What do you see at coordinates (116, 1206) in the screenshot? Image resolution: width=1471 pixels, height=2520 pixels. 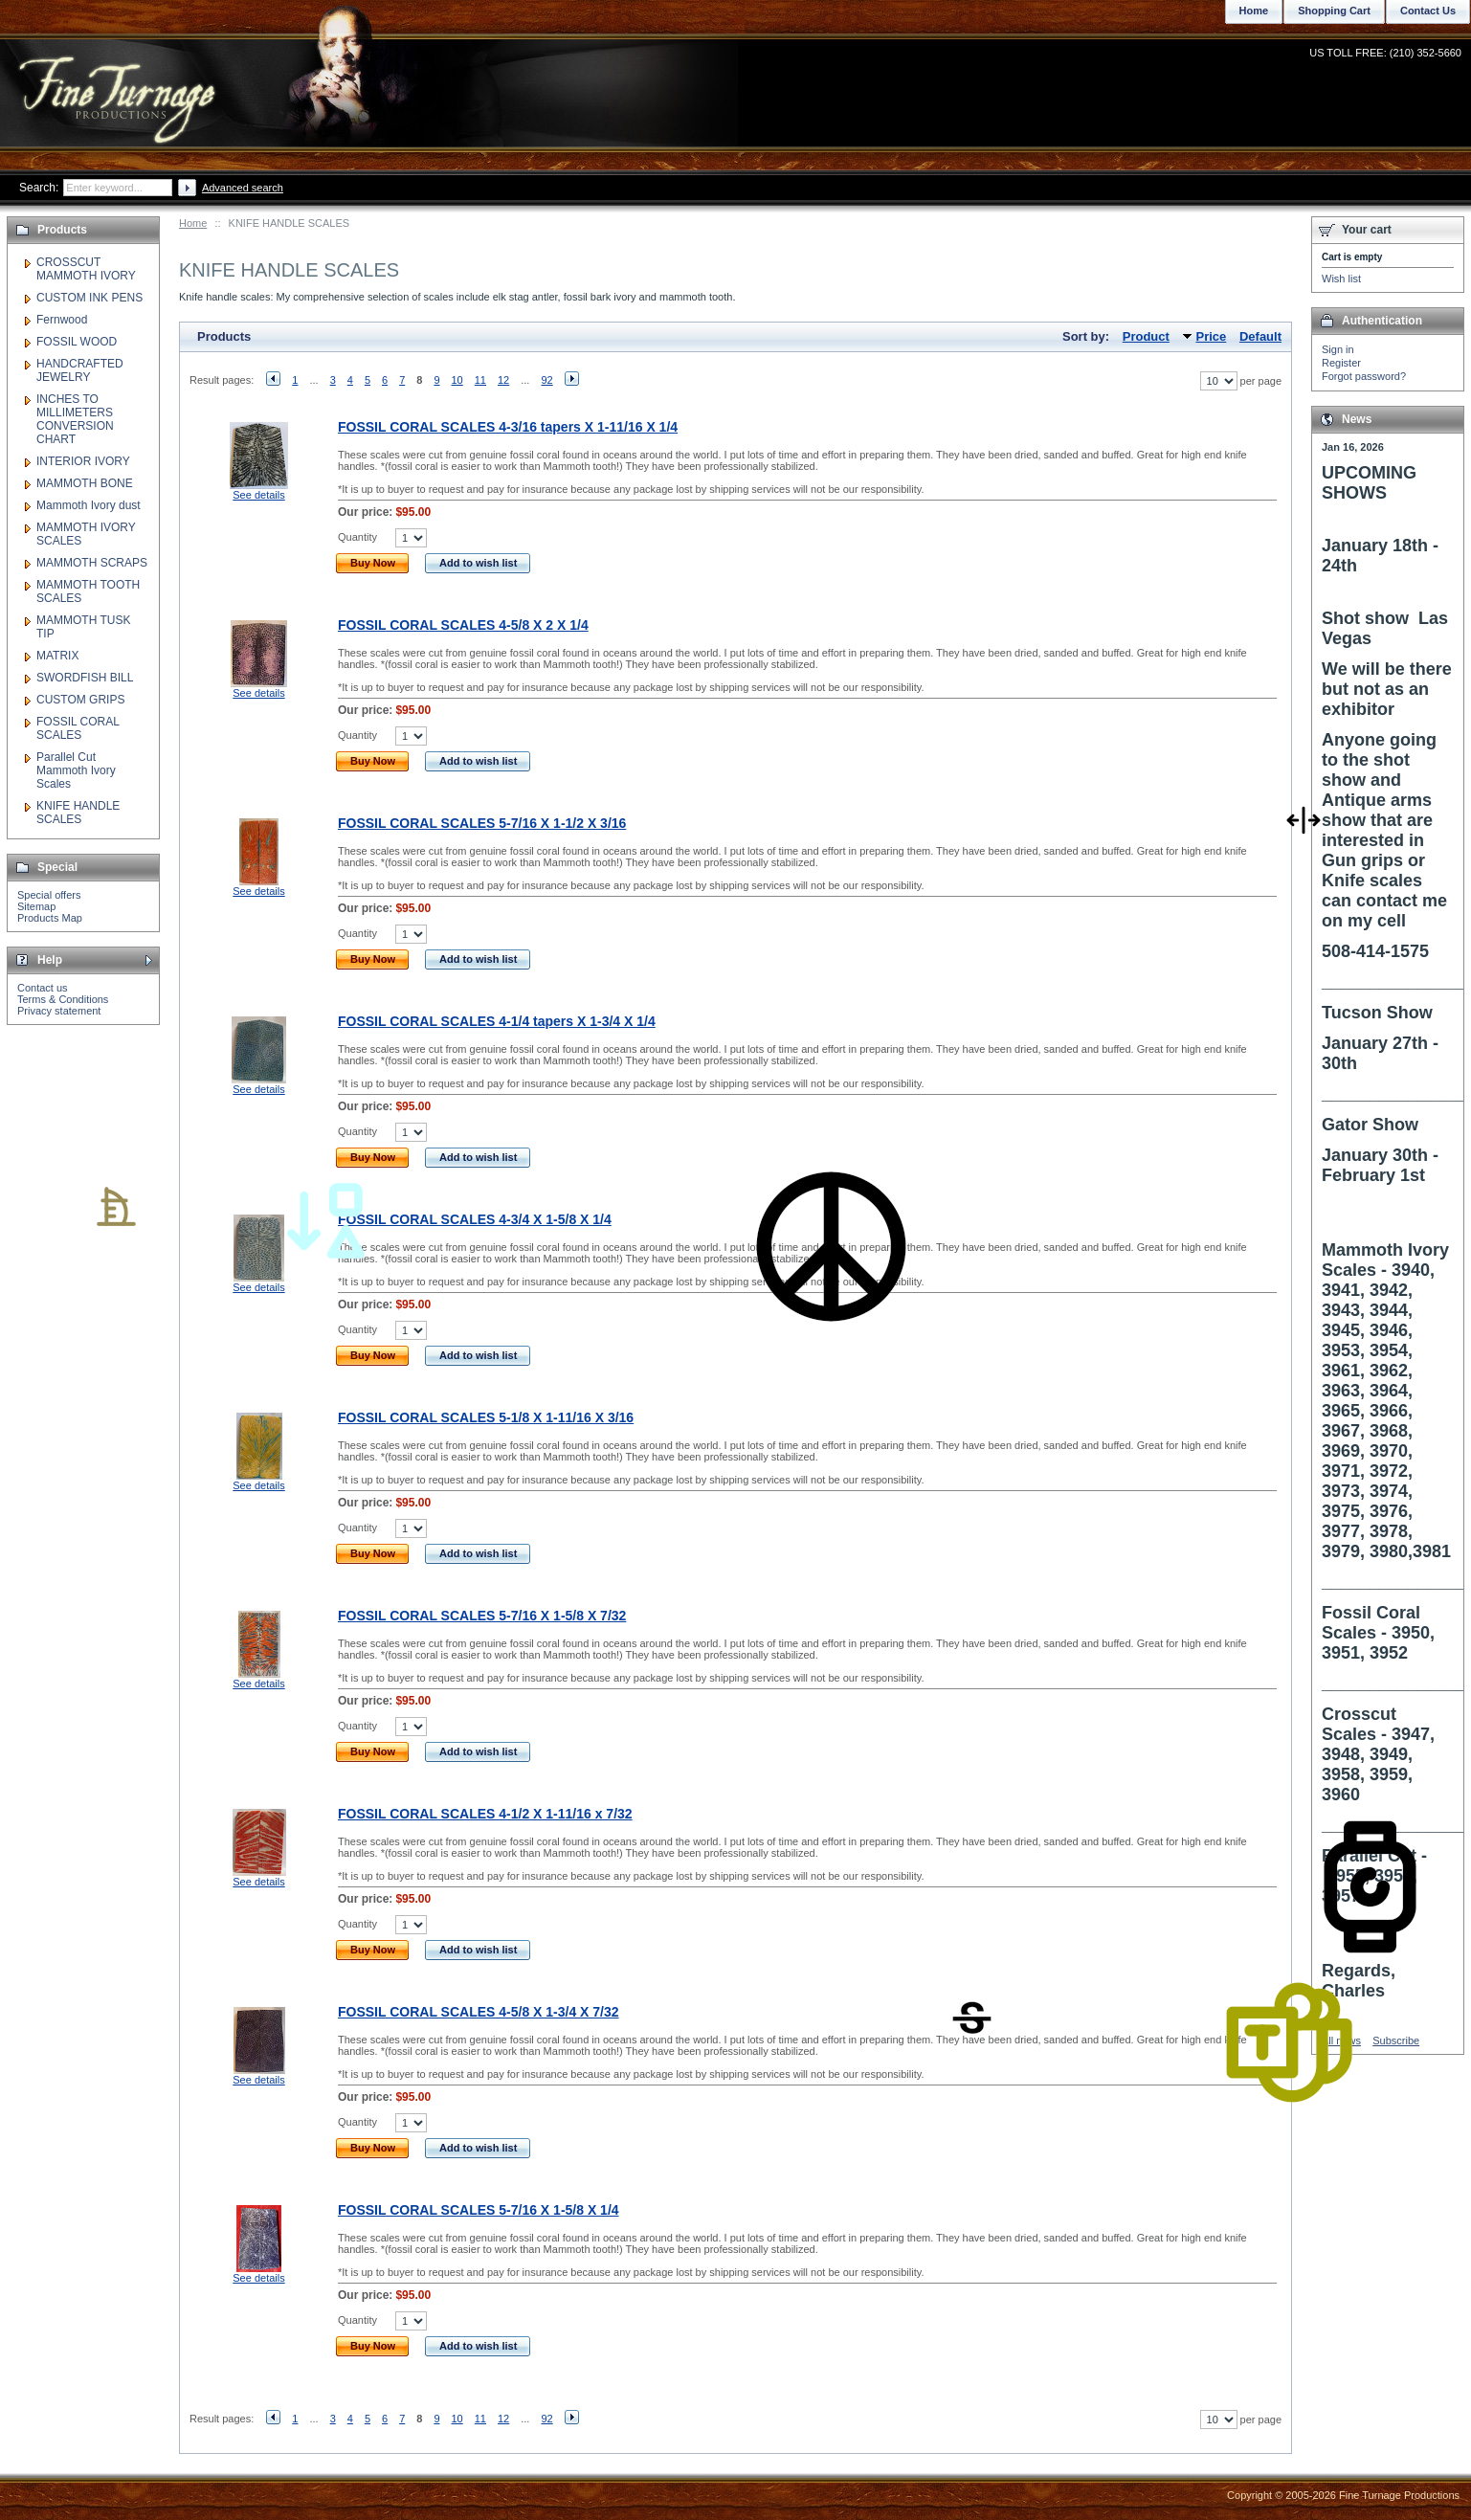 I see `view landmark or tourist attraction` at bounding box center [116, 1206].